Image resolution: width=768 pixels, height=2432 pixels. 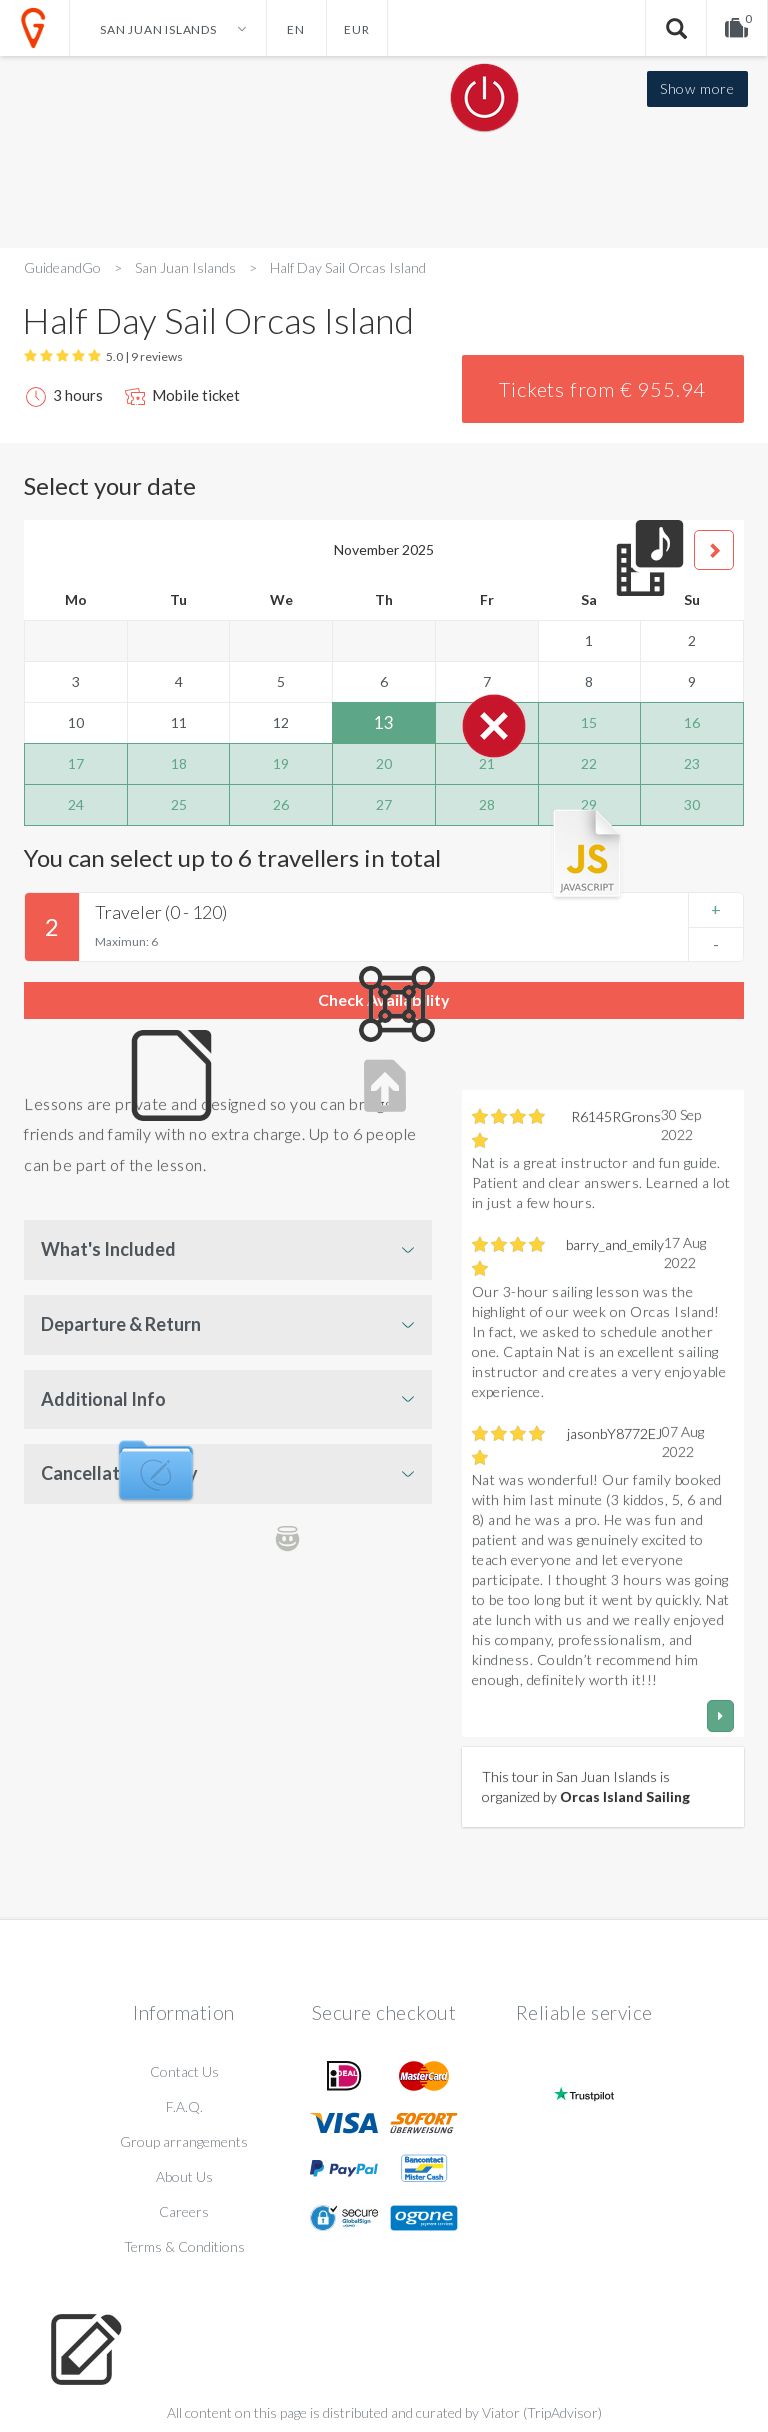 I want to click on stop or cancel the current action, so click(x=494, y=726).